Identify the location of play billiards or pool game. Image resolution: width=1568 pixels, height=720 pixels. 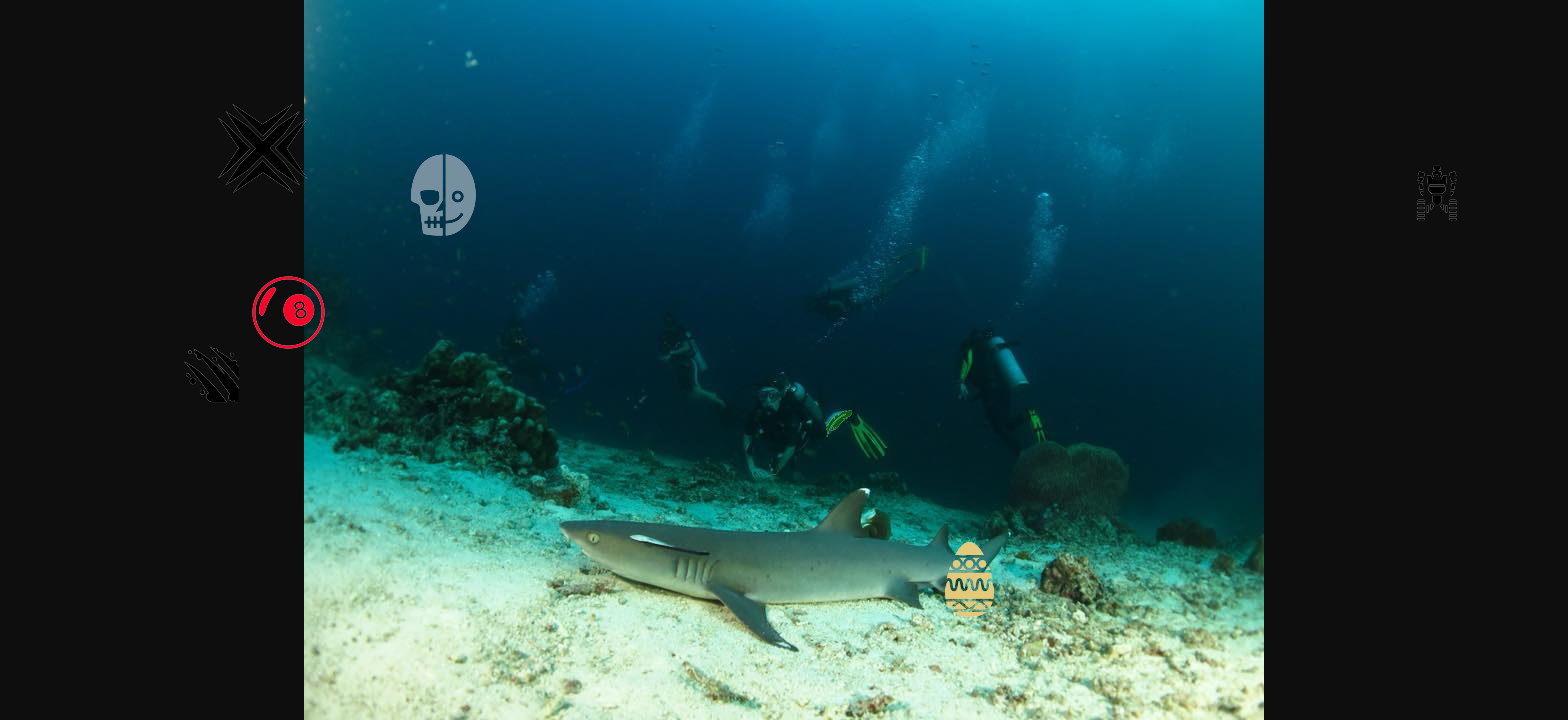
(288, 312).